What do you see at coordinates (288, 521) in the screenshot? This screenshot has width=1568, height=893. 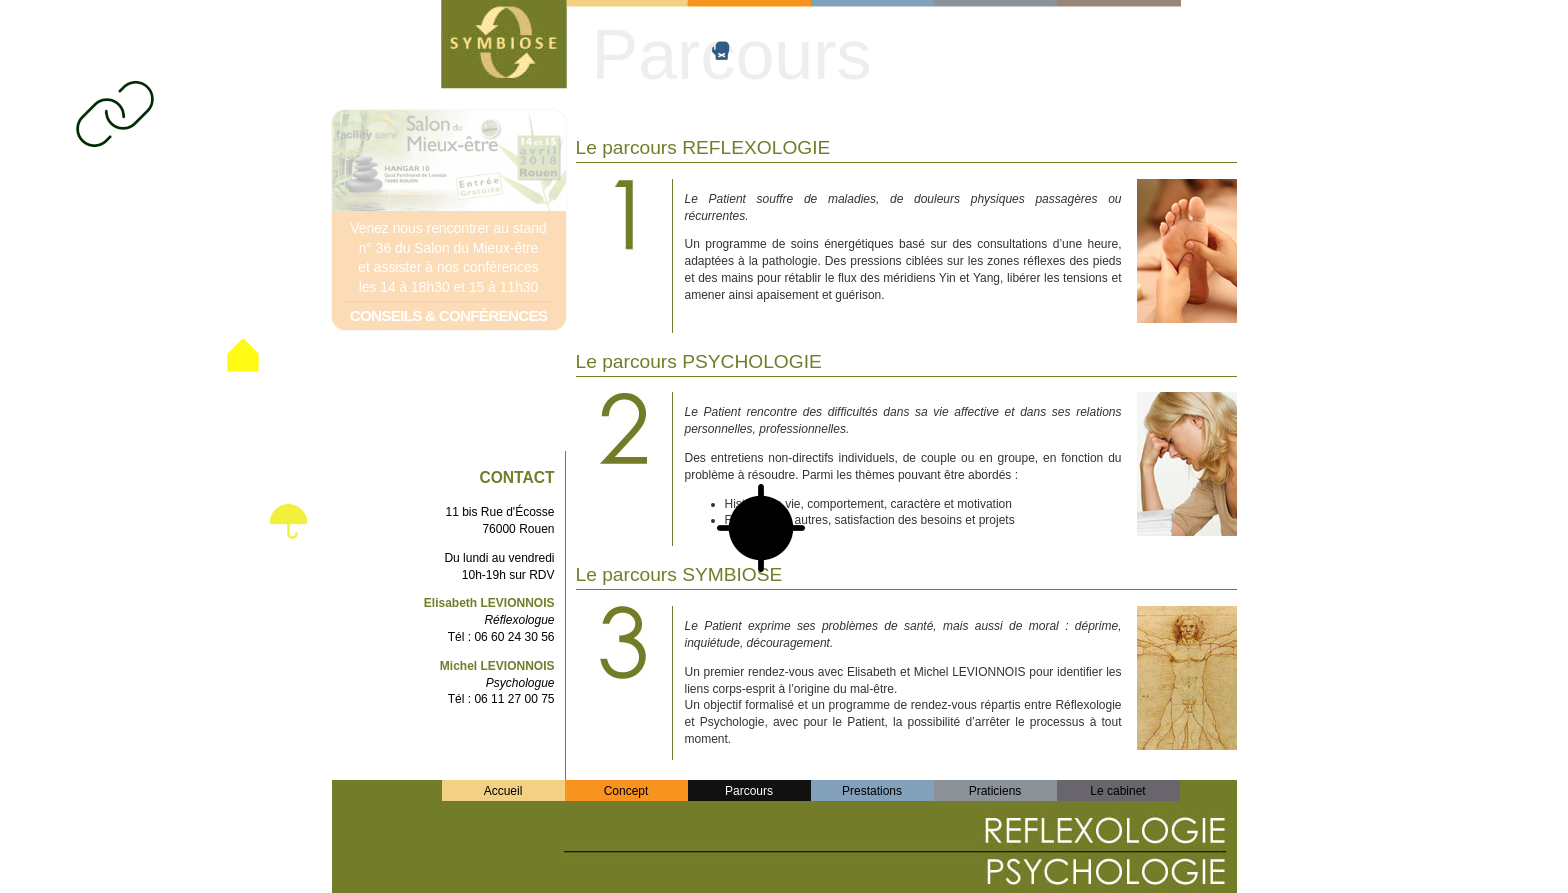 I see `weather protection or rain forecast indicator` at bounding box center [288, 521].